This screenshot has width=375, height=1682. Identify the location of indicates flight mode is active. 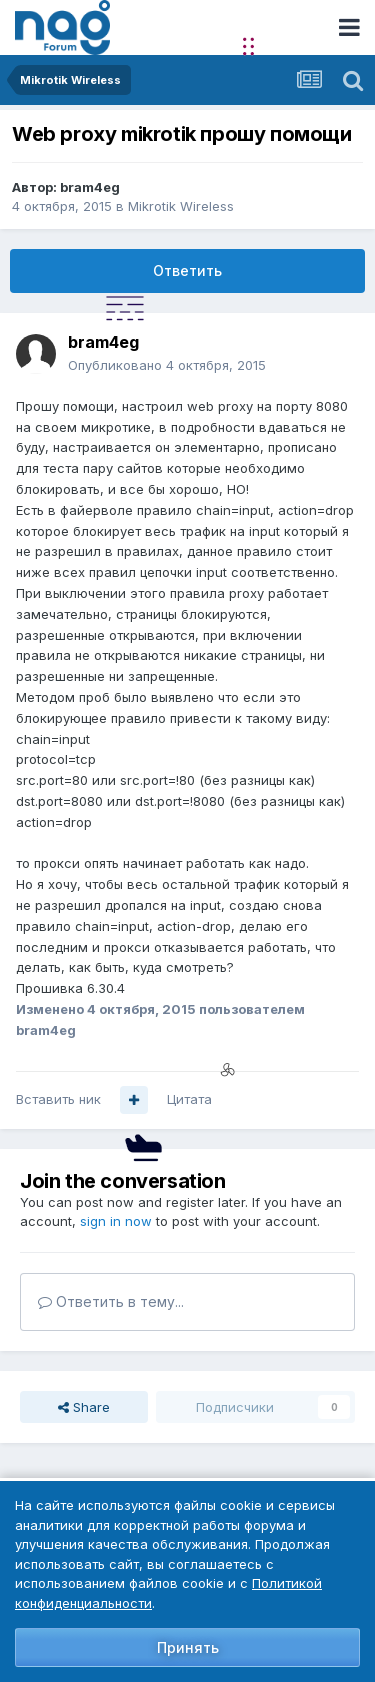
(143, 1146).